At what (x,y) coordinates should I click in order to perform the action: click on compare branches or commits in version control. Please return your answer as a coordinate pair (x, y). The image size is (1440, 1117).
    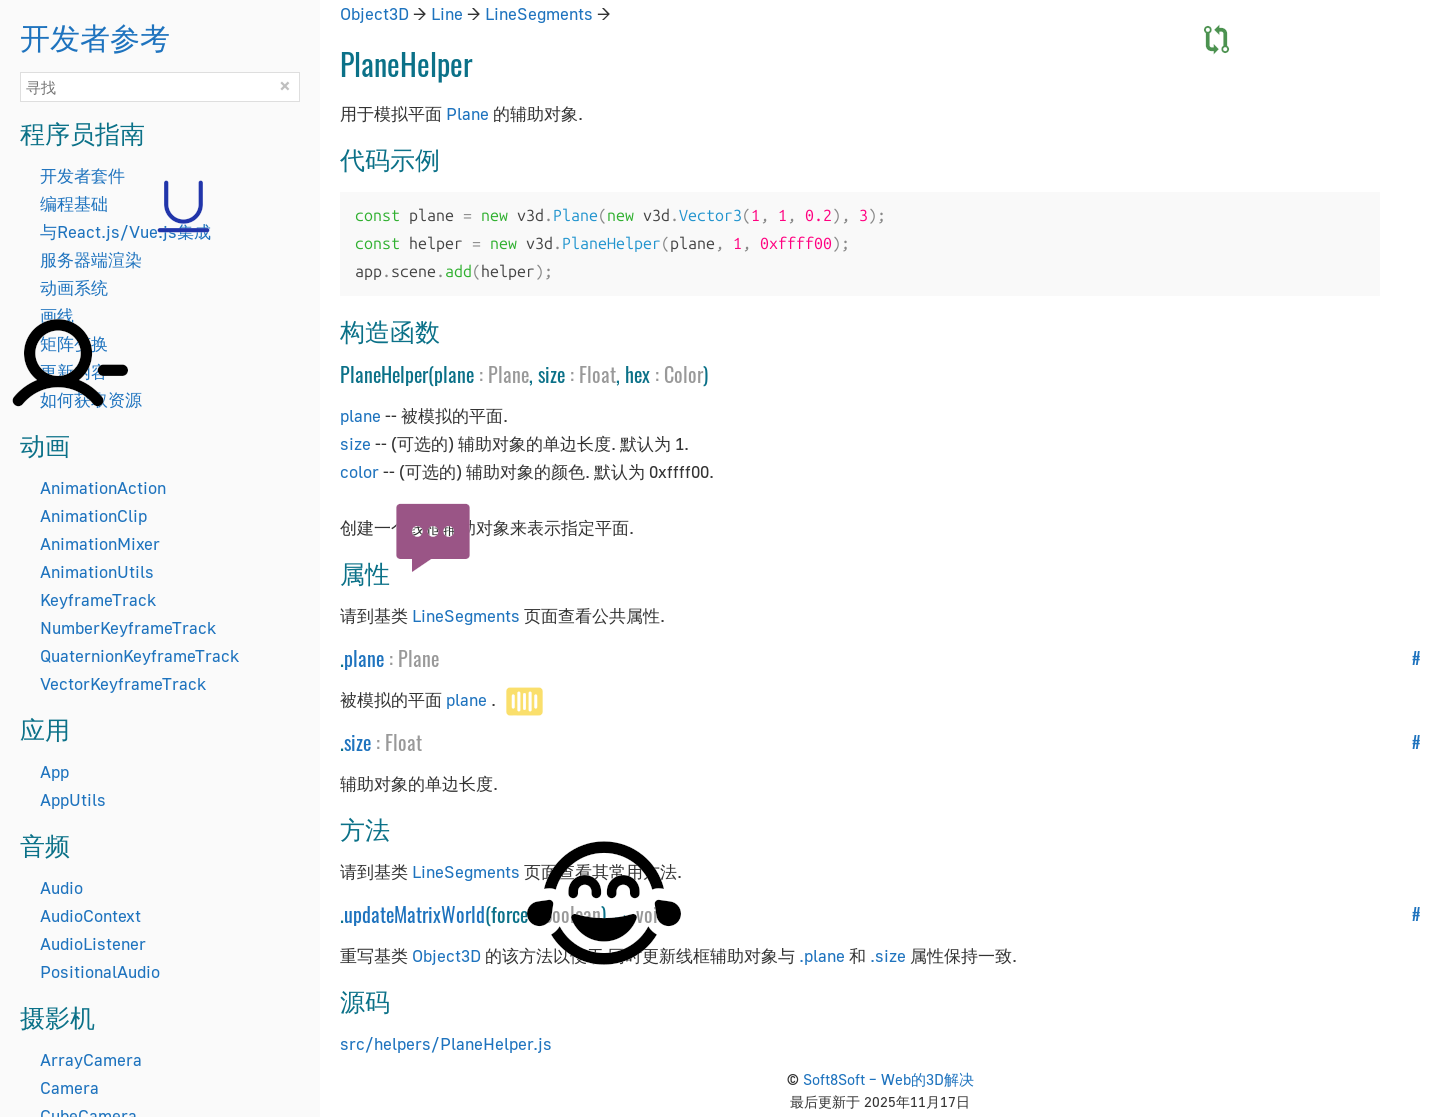
    Looking at the image, I should click on (1216, 39).